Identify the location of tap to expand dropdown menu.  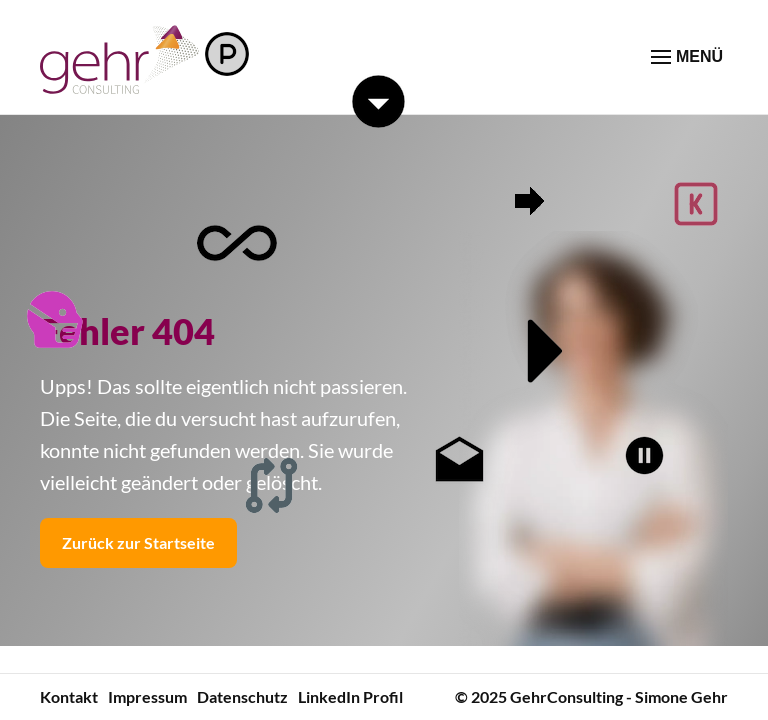
(378, 101).